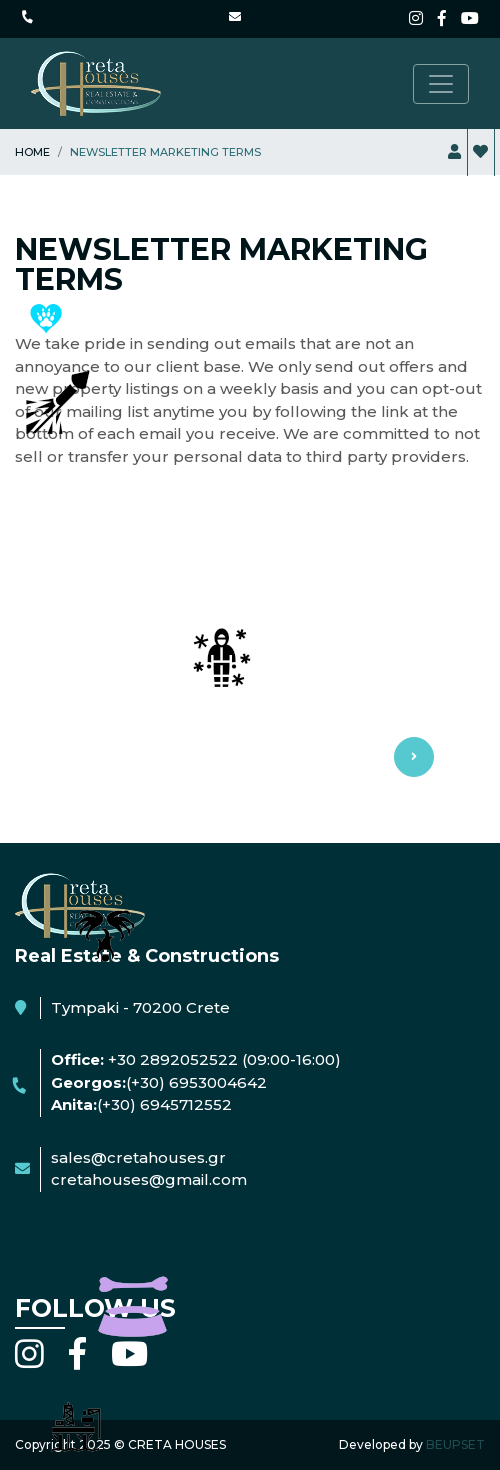 Image resolution: width=500 pixels, height=1470 pixels. Describe the element at coordinates (46, 319) in the screenshot. I see `favorite or like a pet-related item` at that location.